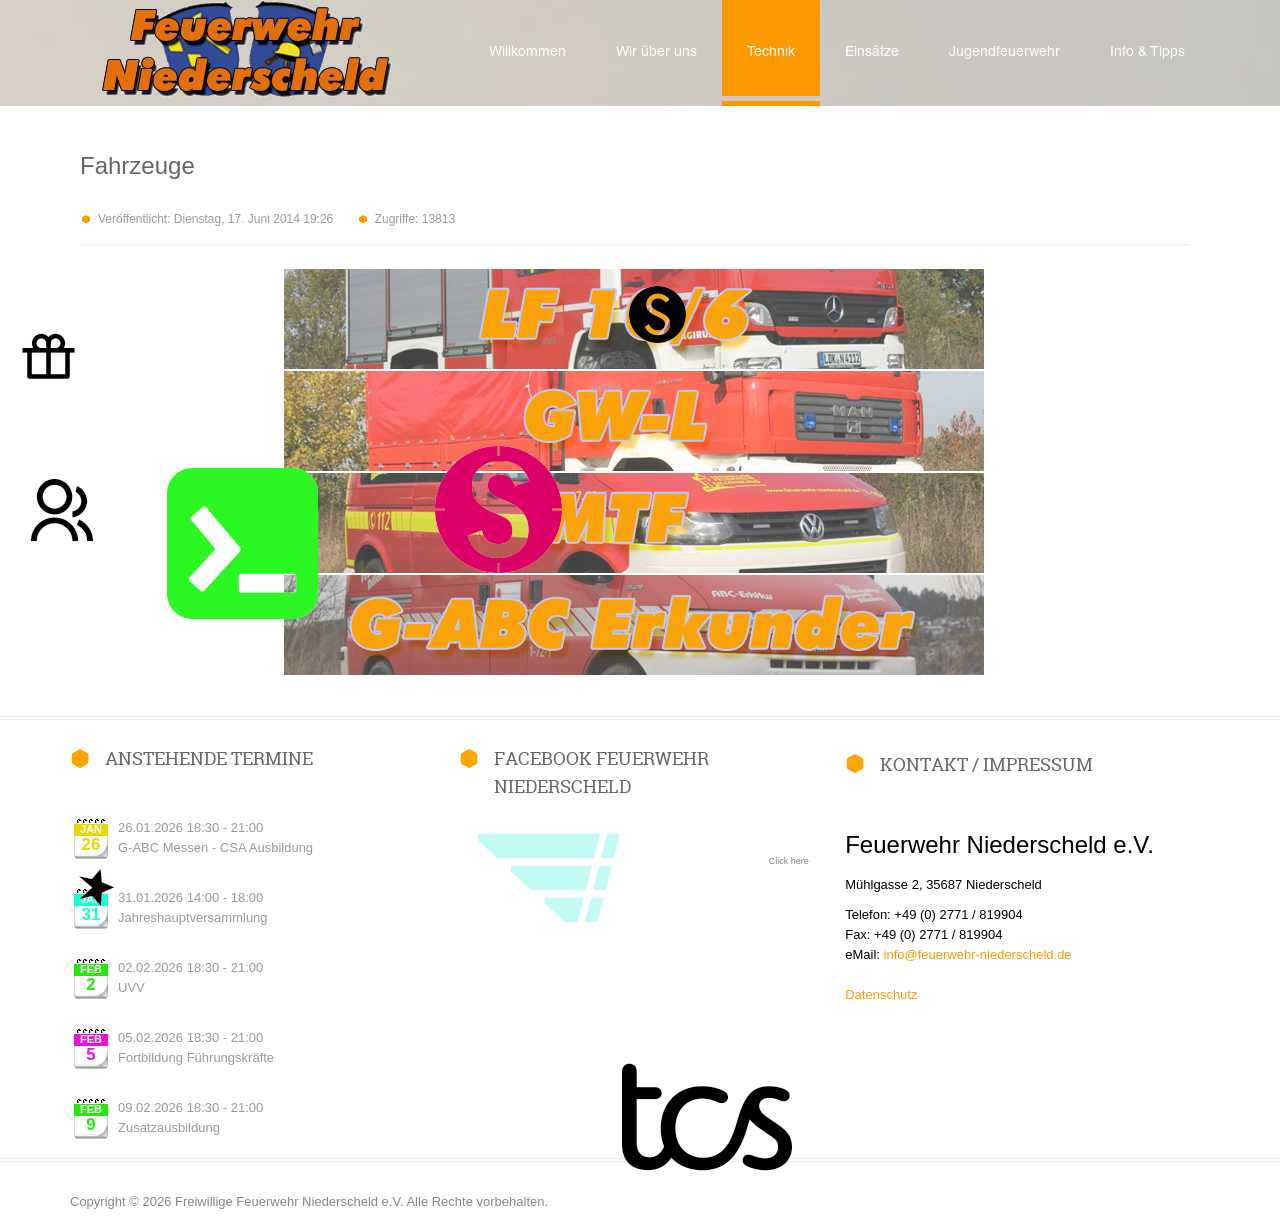 The width and height of the screenshot is (1280, 1222). Describe the element at coordinates (96, 887) in the screenshot. I see `open the Spreaker podcast platform` at that location.